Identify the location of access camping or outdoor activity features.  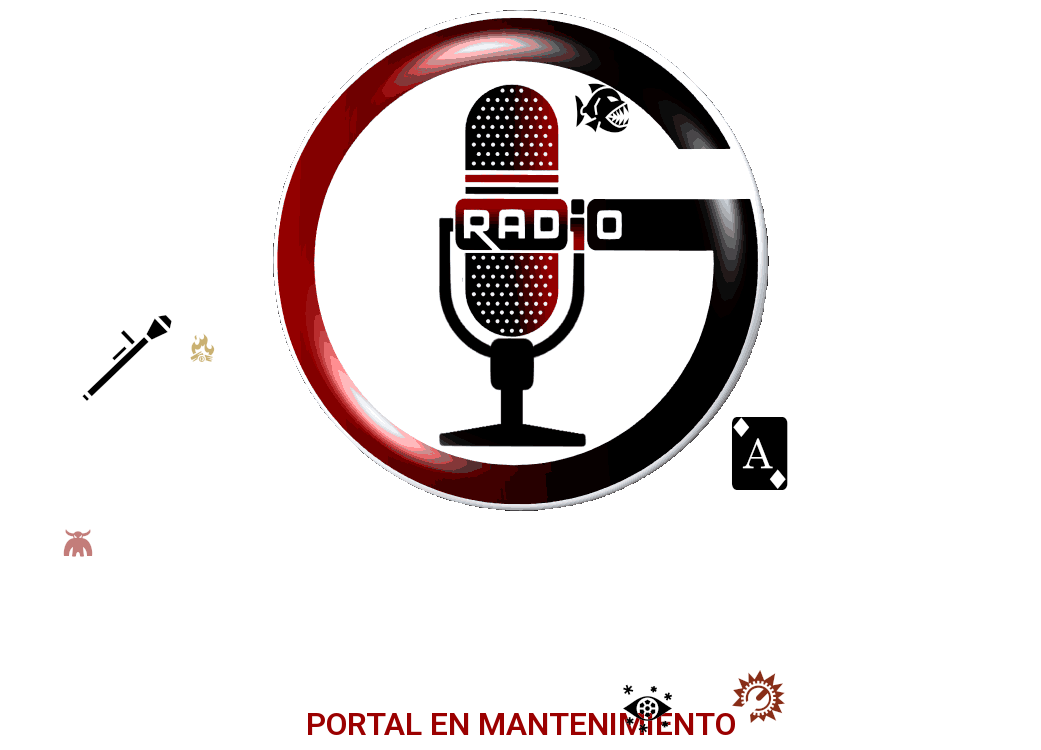
(201, 347).